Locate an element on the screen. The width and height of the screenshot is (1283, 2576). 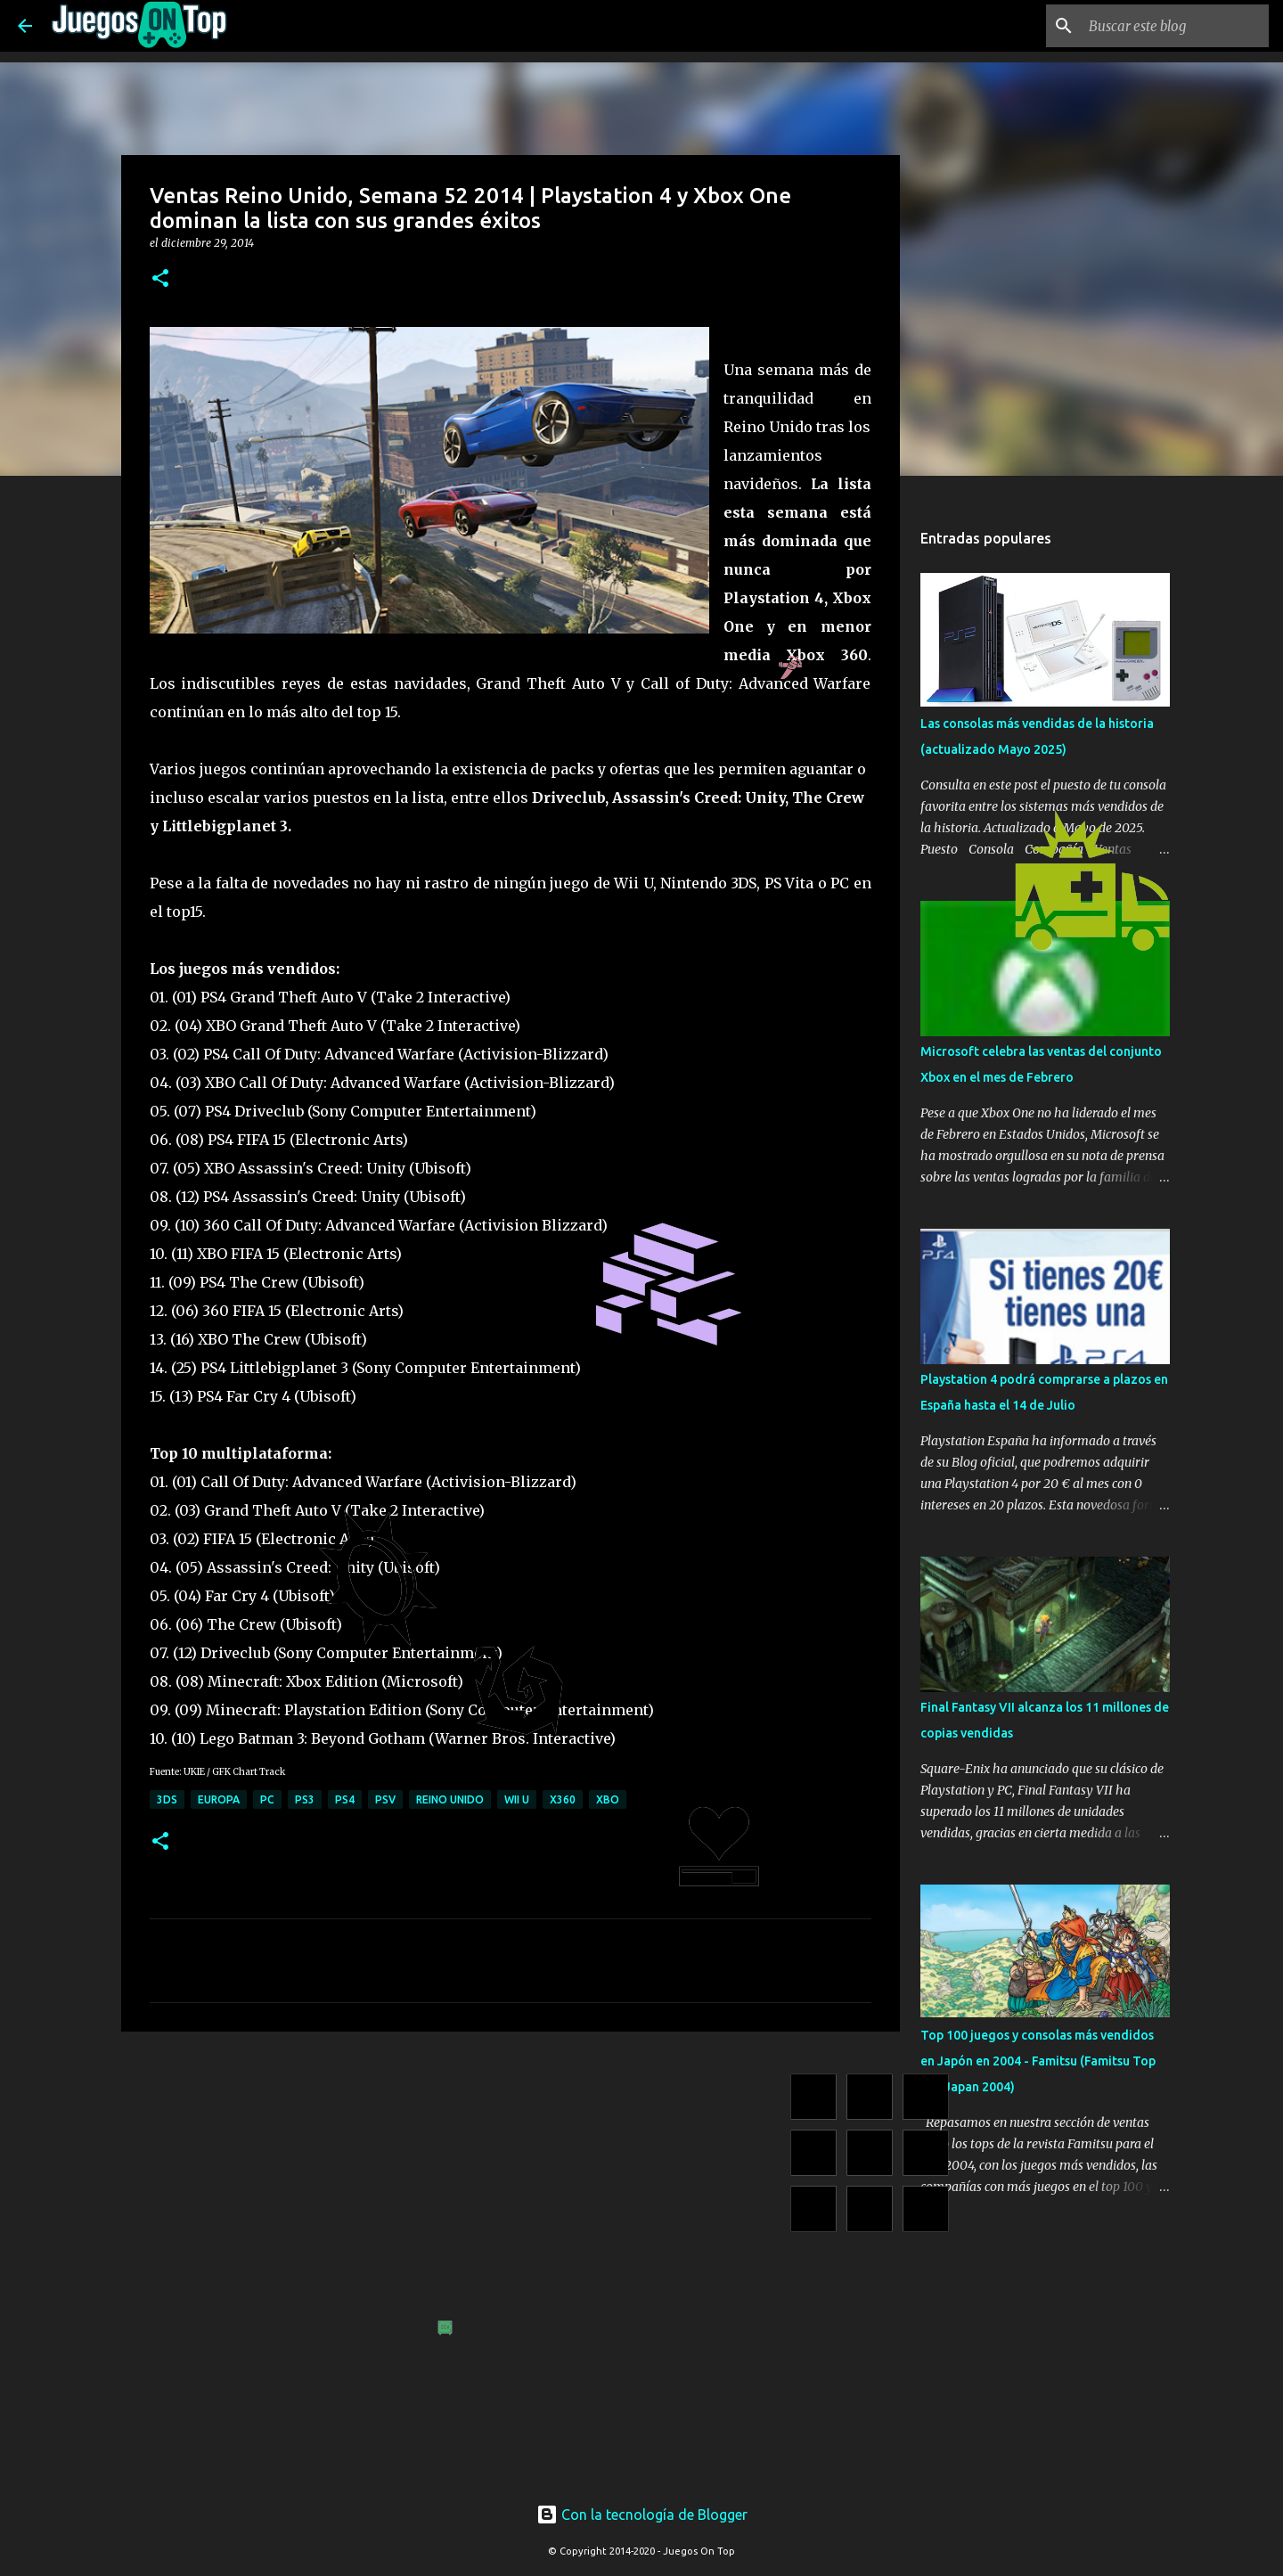
represents a tentacle monster or creature ability in a game is located at coordinates (519, 1690).